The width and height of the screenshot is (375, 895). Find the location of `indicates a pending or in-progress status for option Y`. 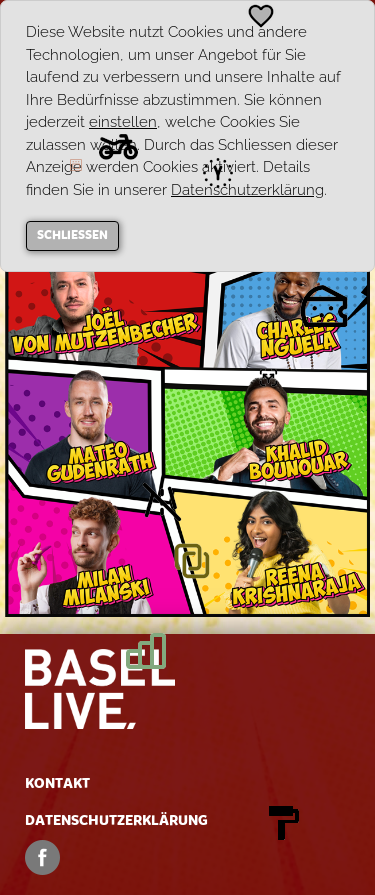

indicates a pending or in-progress status for option Y is located at coordinates (218, 173).